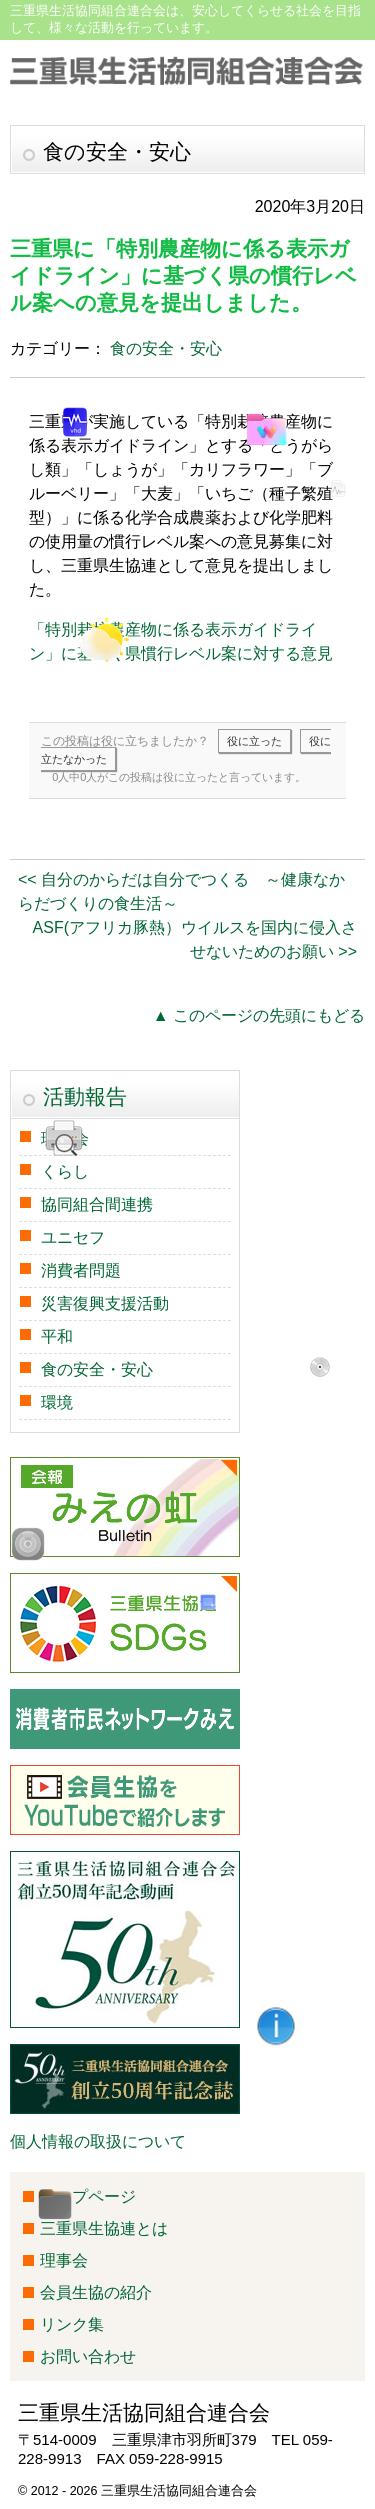 This screenshot has height=2509, width=375. What do you see at coordinates (55, 2204) in the screenshot?
I see `open a folder to view its contents` at bounding box center [55, 2204].